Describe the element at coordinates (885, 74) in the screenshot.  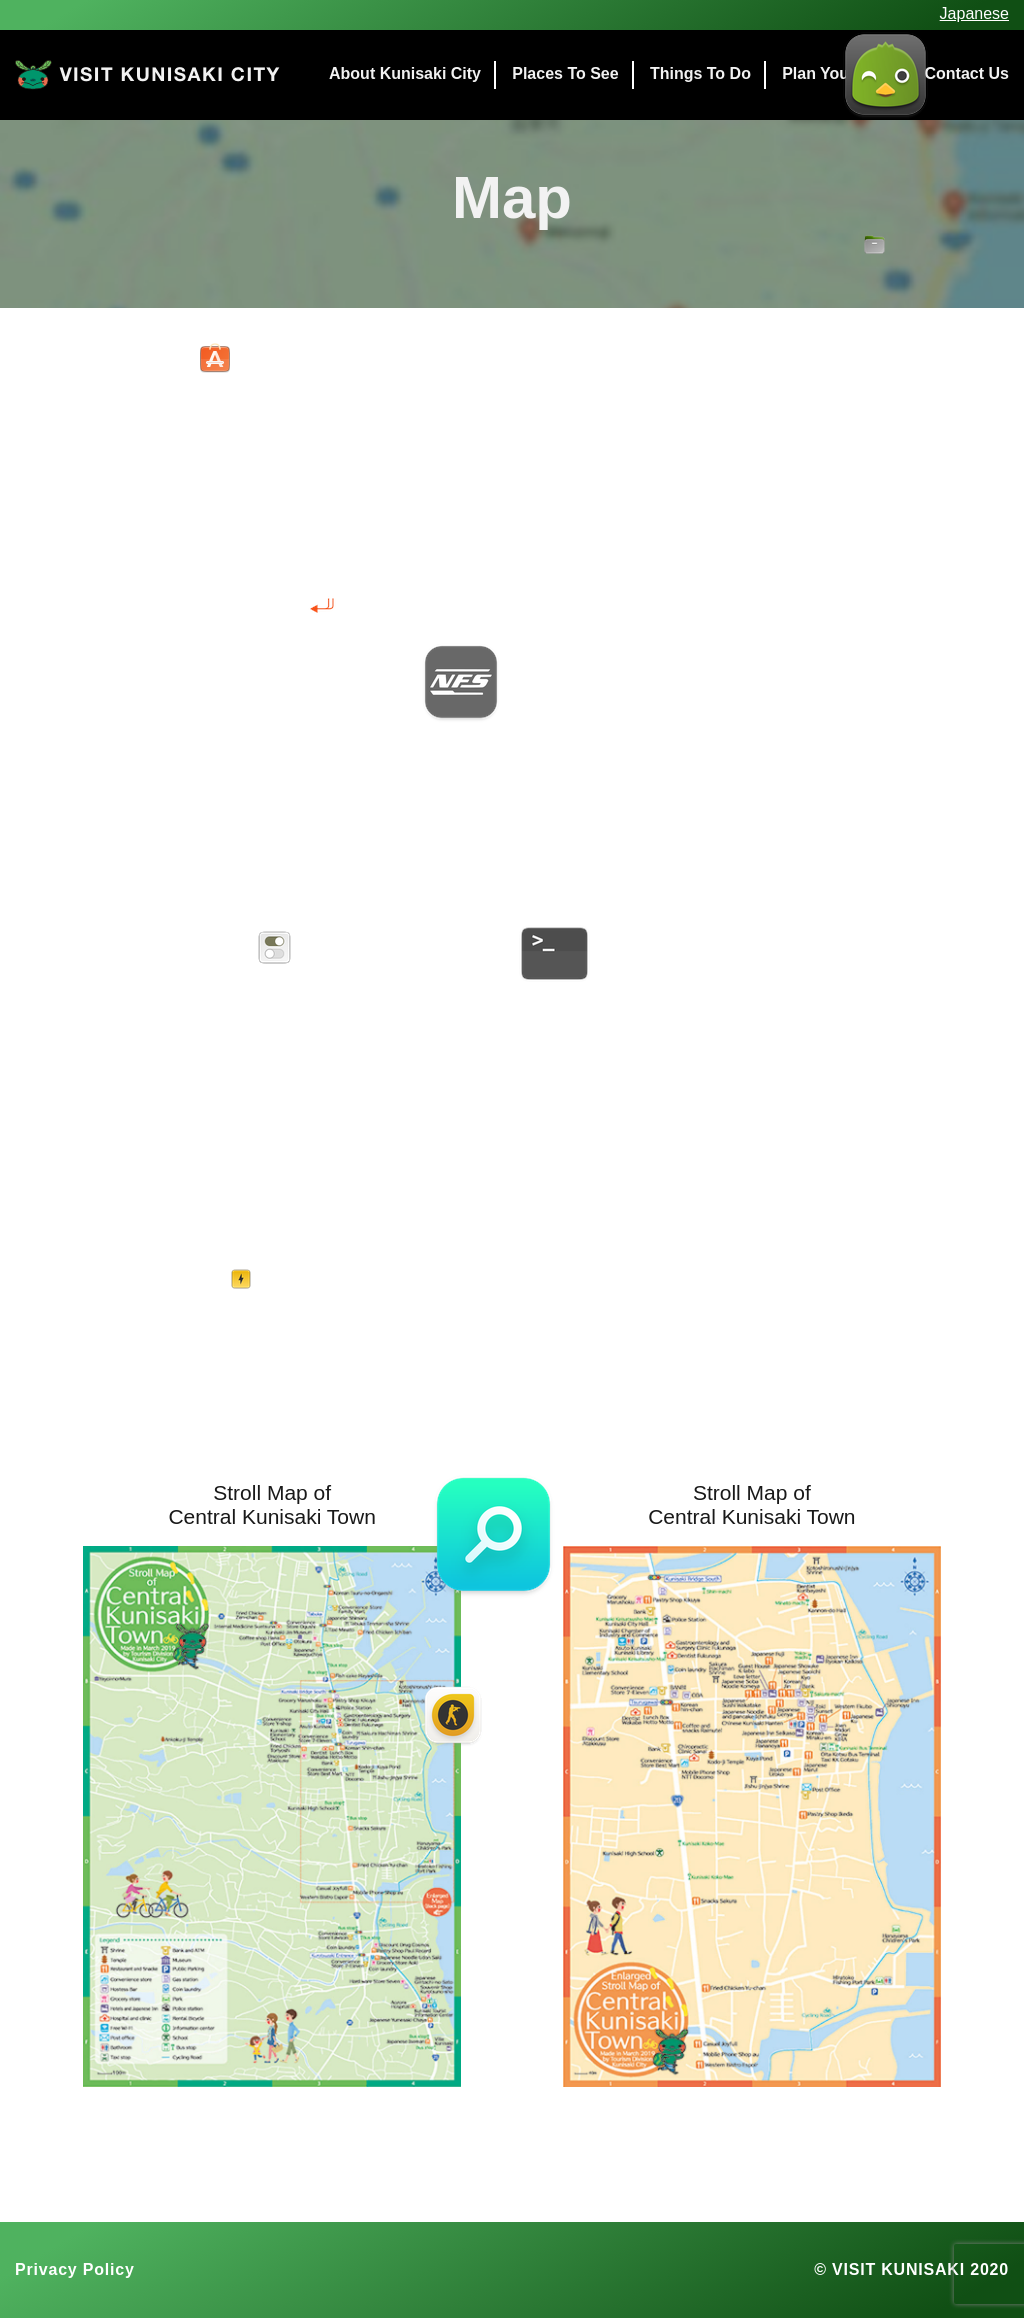
I see `open choqok microblogging client` at that location.